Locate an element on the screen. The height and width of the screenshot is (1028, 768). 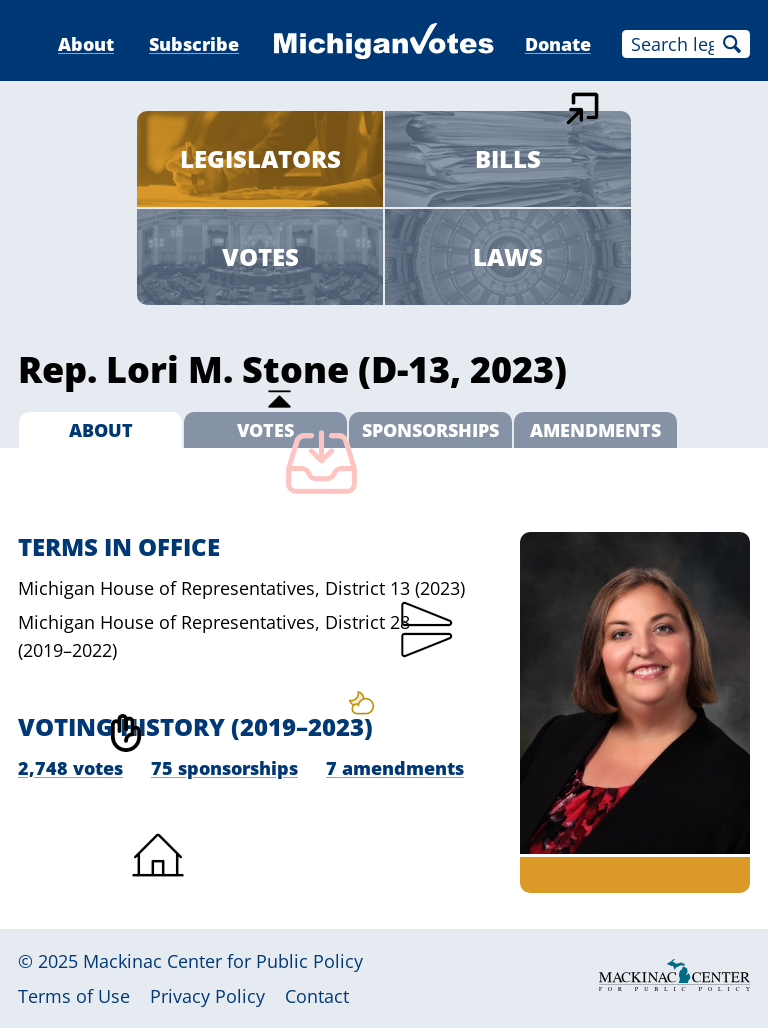
flip image or object vertically is located at coordinates (424, 629).